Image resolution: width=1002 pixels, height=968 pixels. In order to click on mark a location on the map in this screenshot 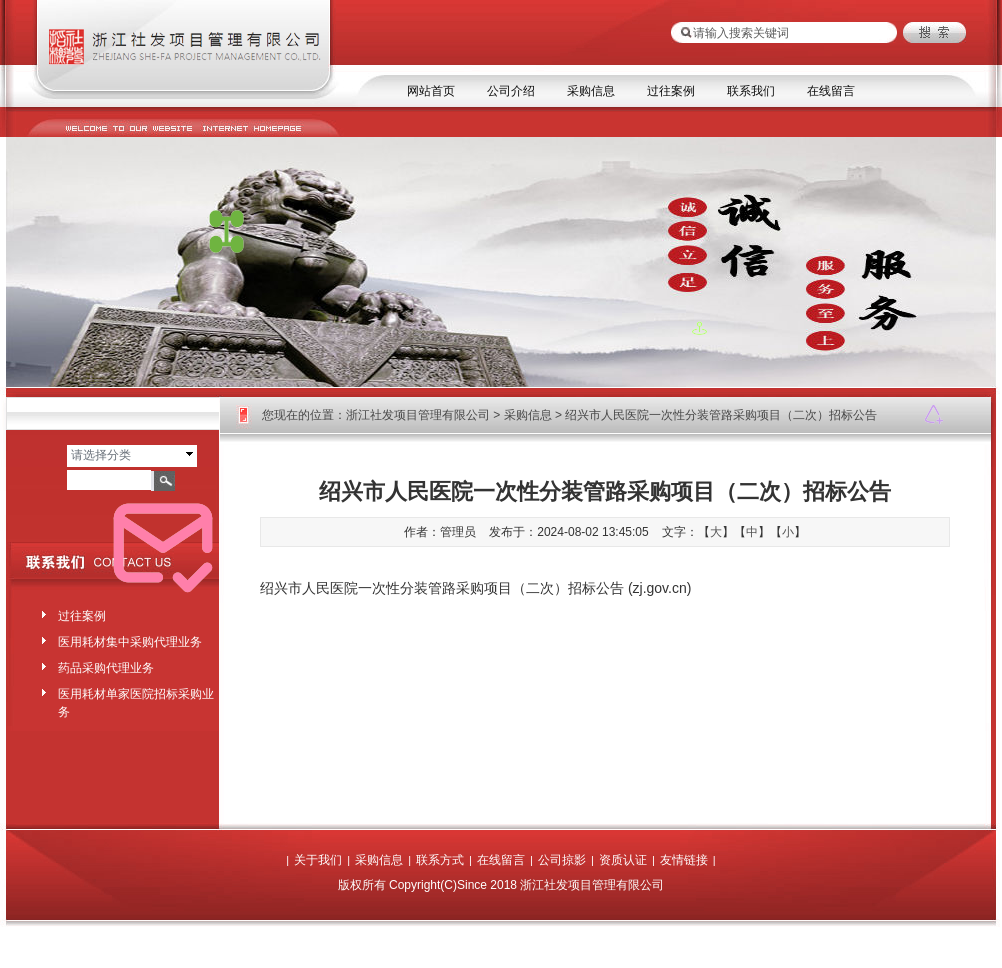, I will do `click(699, 328)`.